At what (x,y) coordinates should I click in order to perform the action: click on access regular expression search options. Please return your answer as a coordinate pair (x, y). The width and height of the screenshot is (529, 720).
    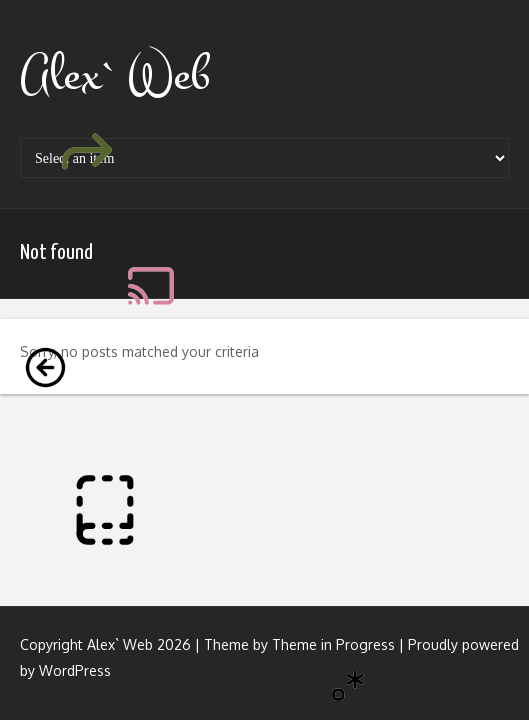
    Looking at the image, I should click on (347, 685).